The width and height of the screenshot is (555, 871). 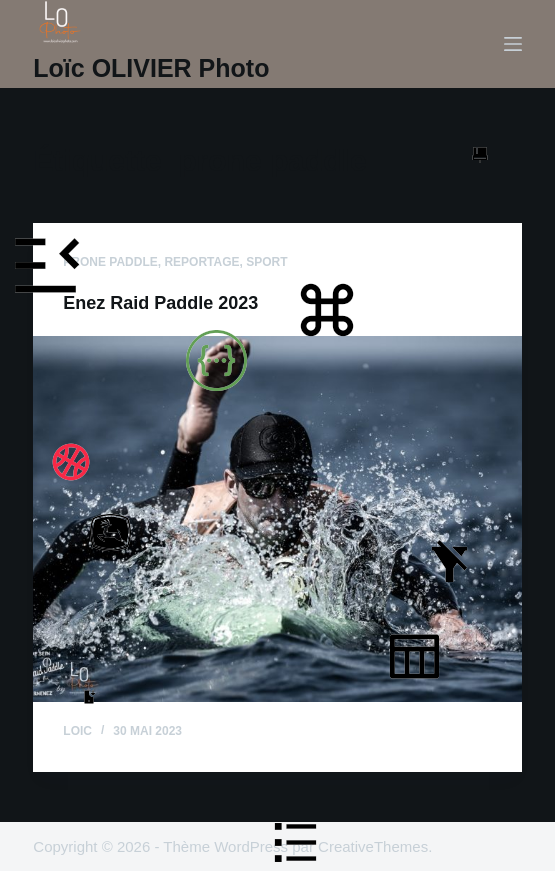 I want to click on download app to mobile device, so click(x=89, y=697).